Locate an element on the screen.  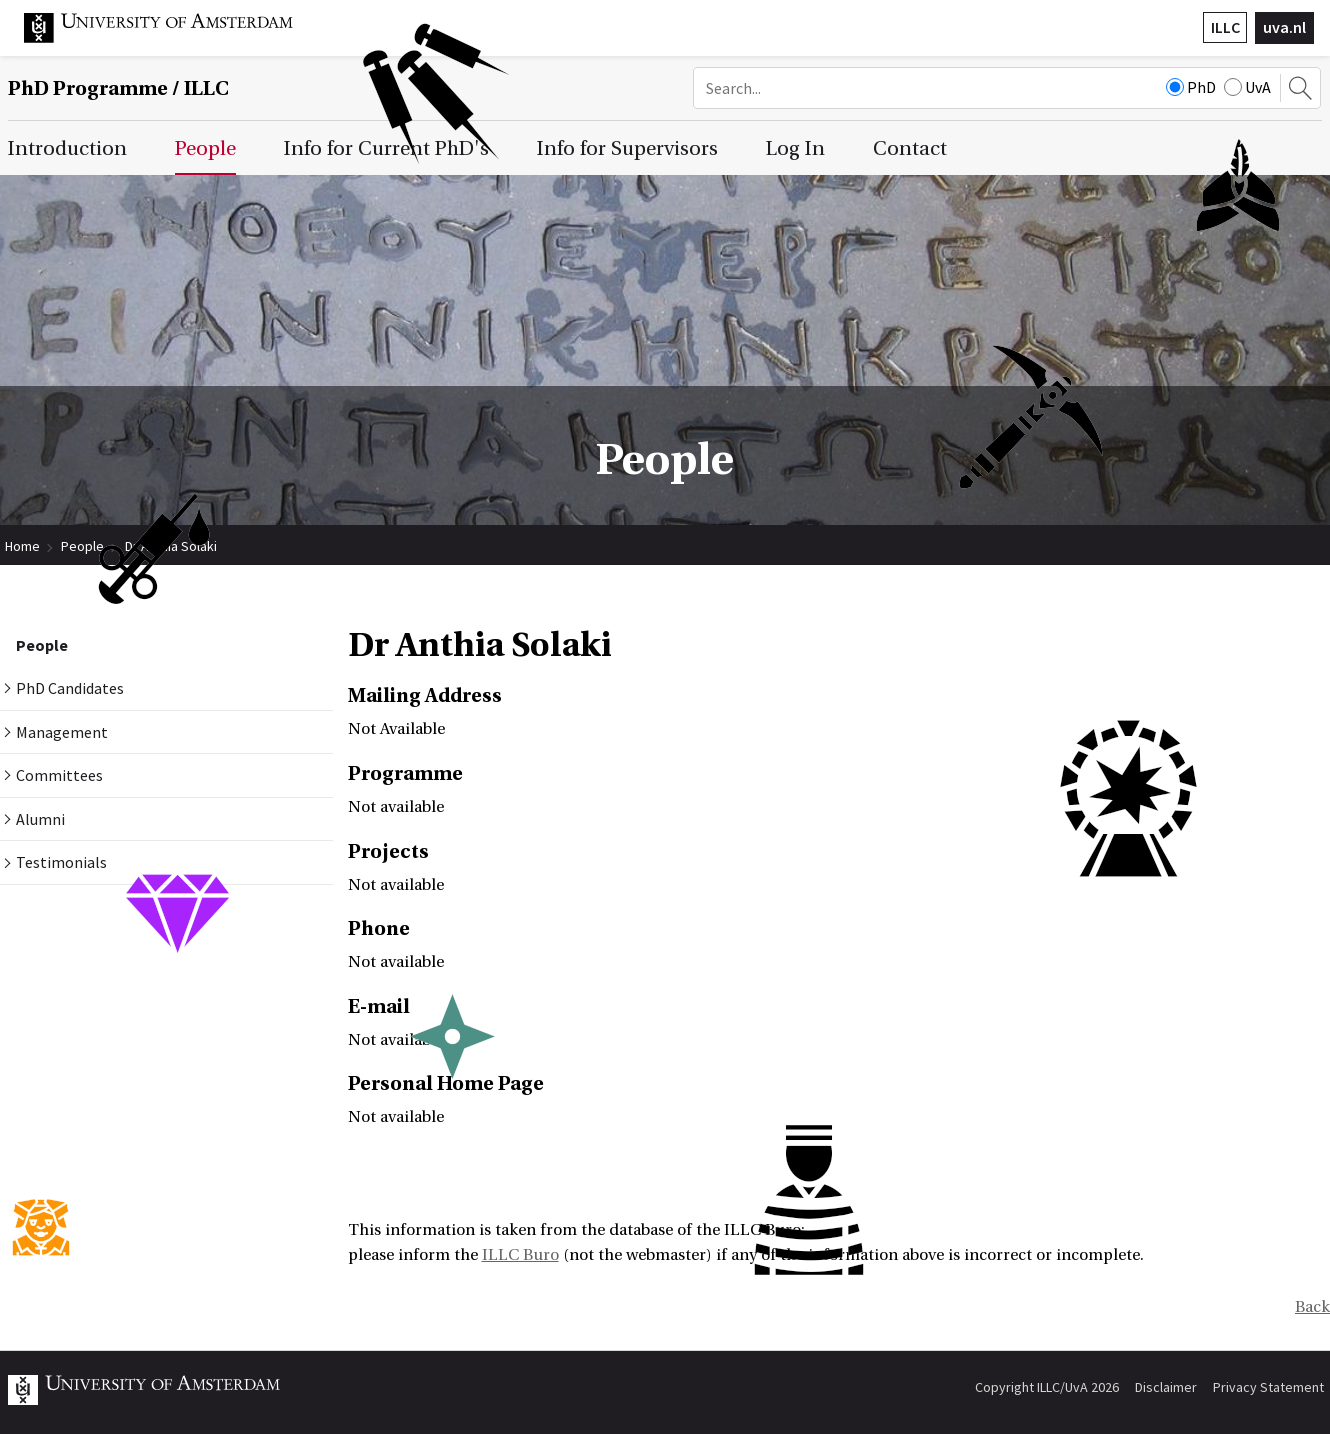
access the stargate or portal feature is located at coordinates (1128, 798).